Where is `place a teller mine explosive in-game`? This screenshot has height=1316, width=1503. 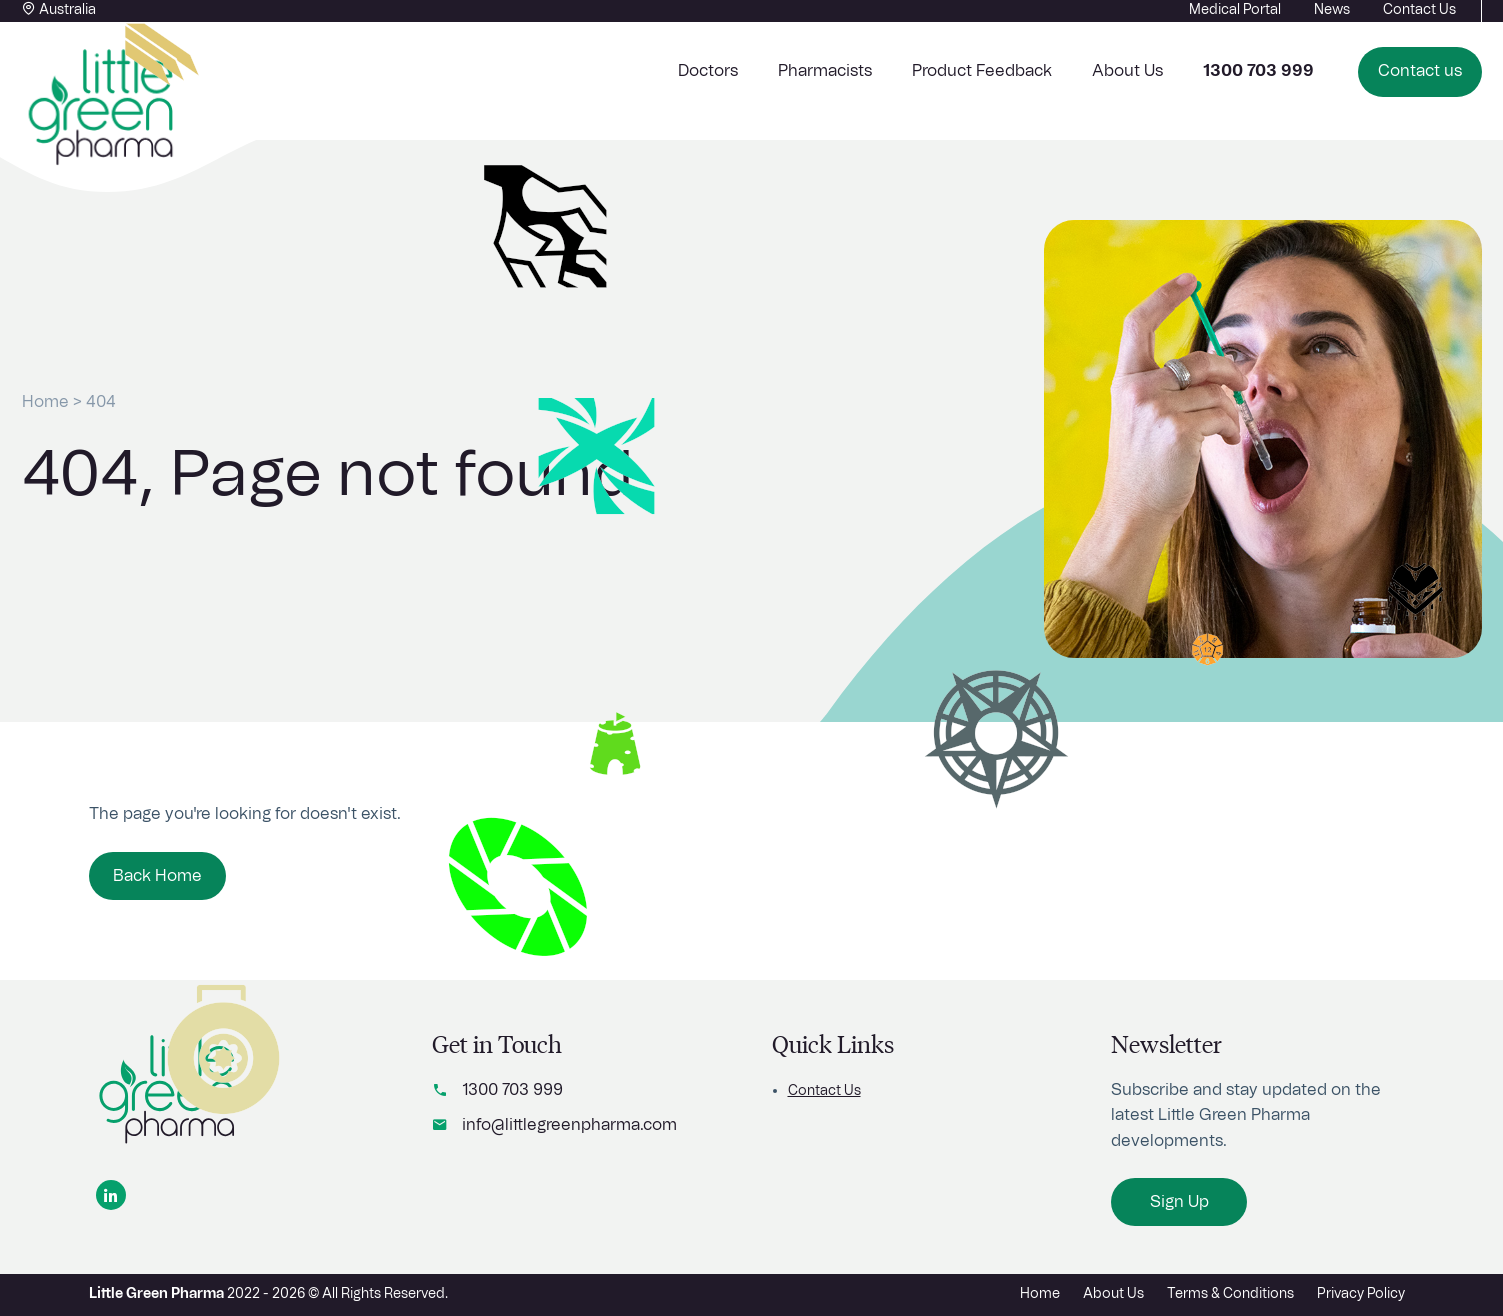
place a teller mine explosive in-game is located at coordinates (223, 1049).